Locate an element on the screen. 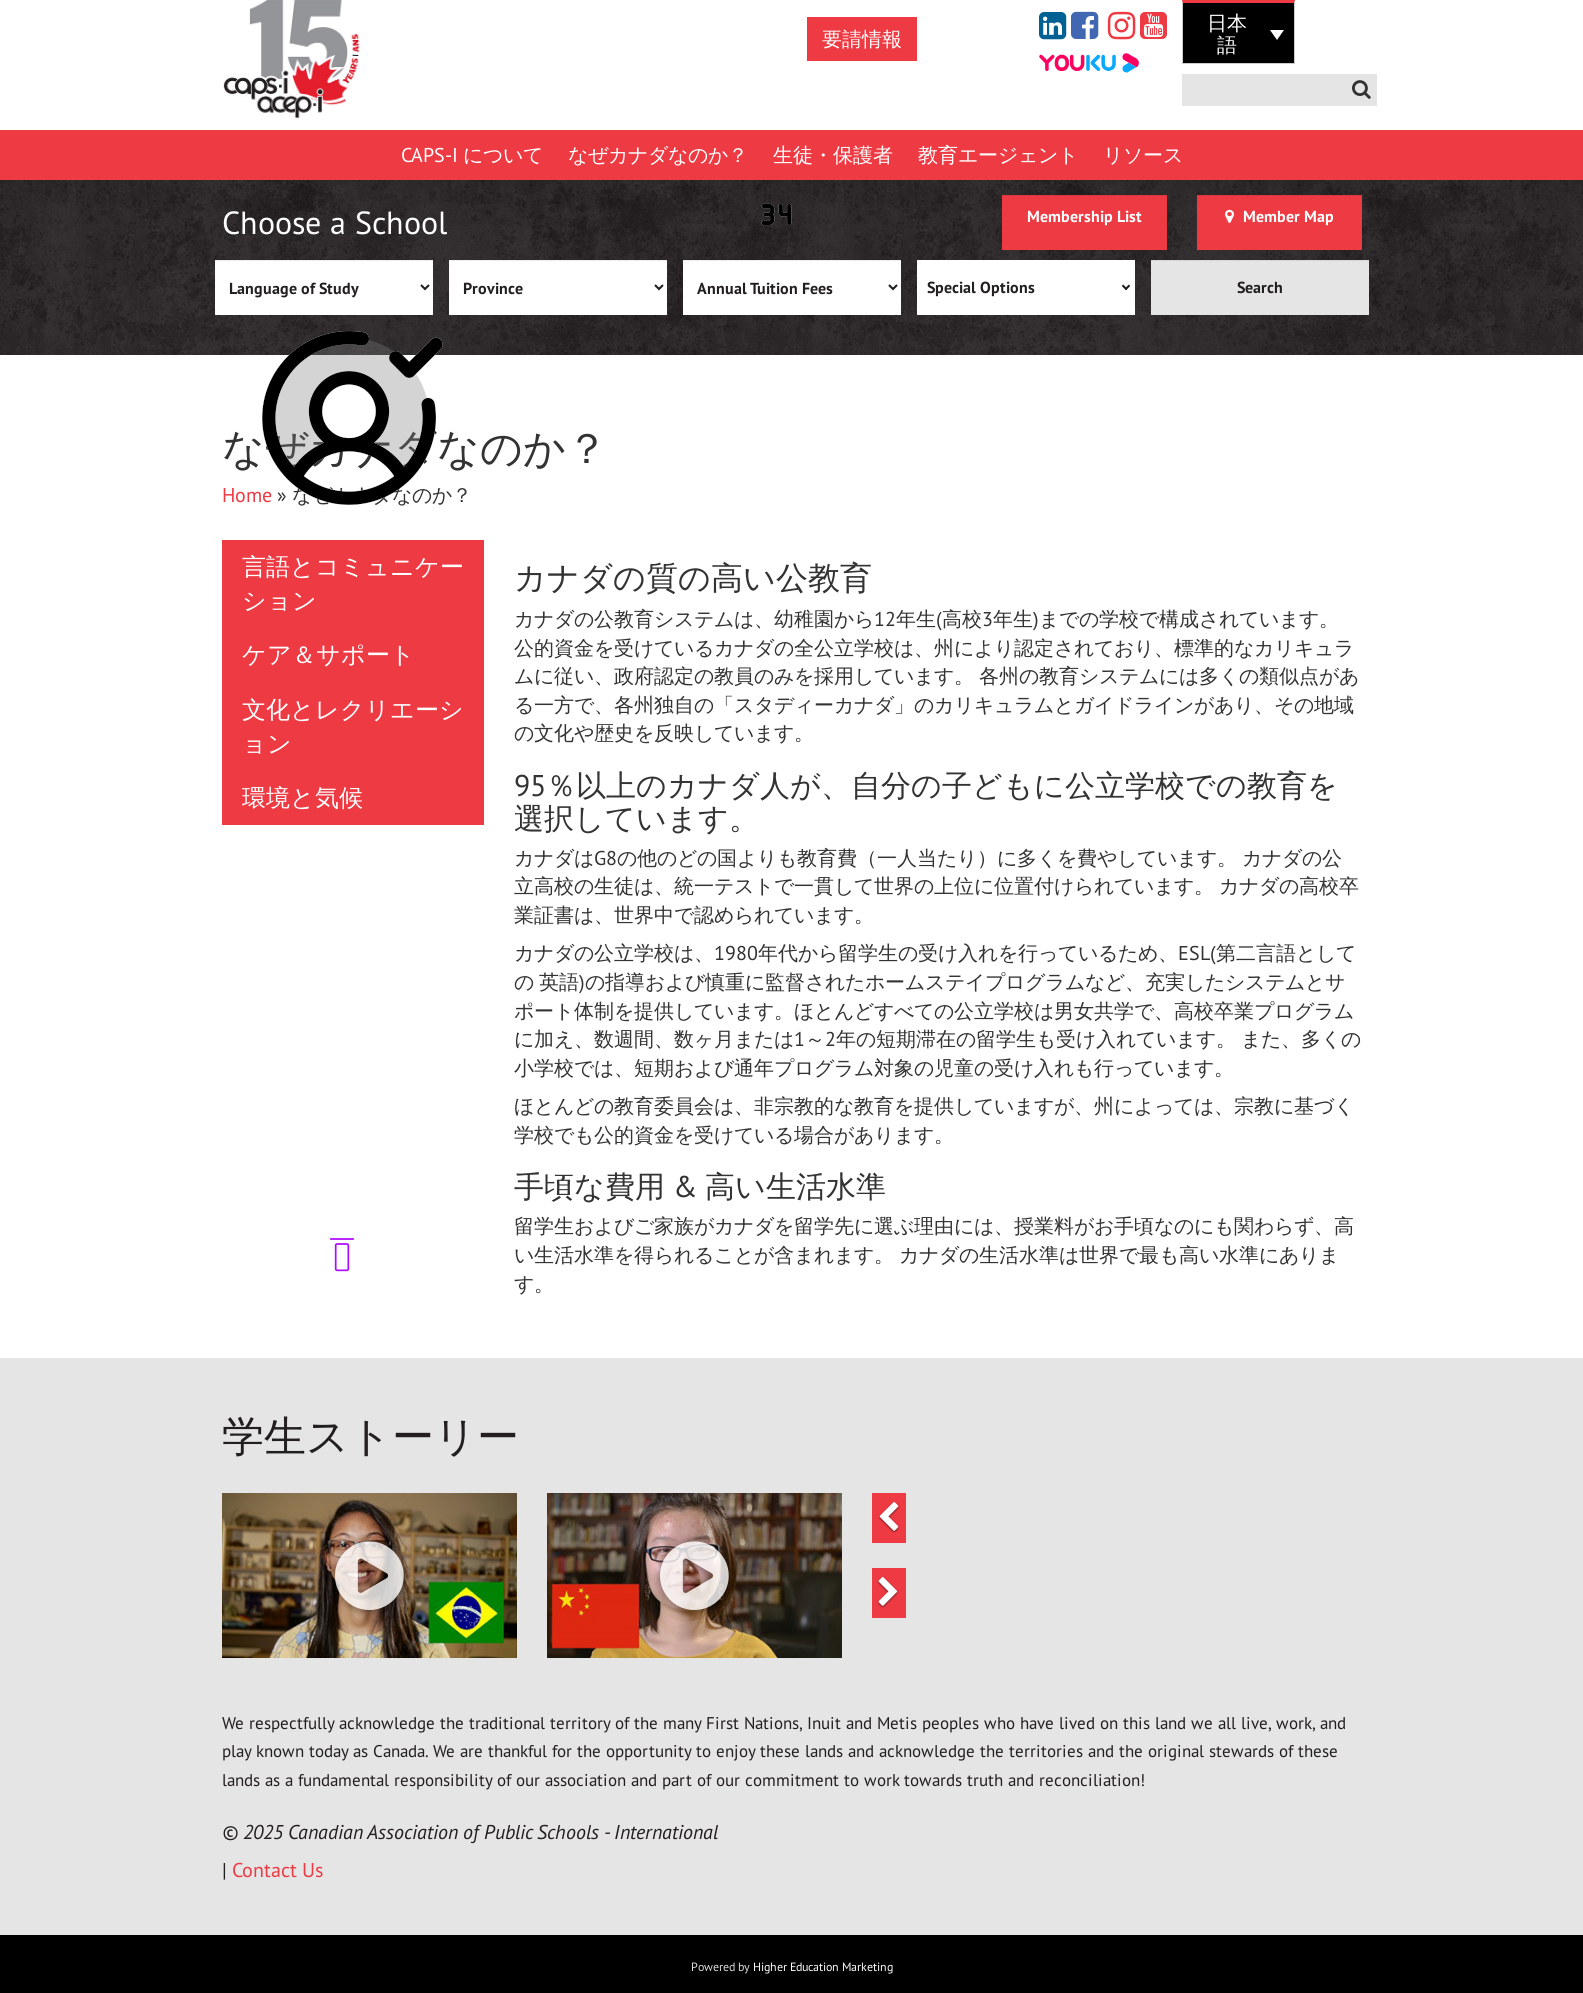 The image size is (1583, 1993). align object to top edge is located at coordinates (342, 1254).